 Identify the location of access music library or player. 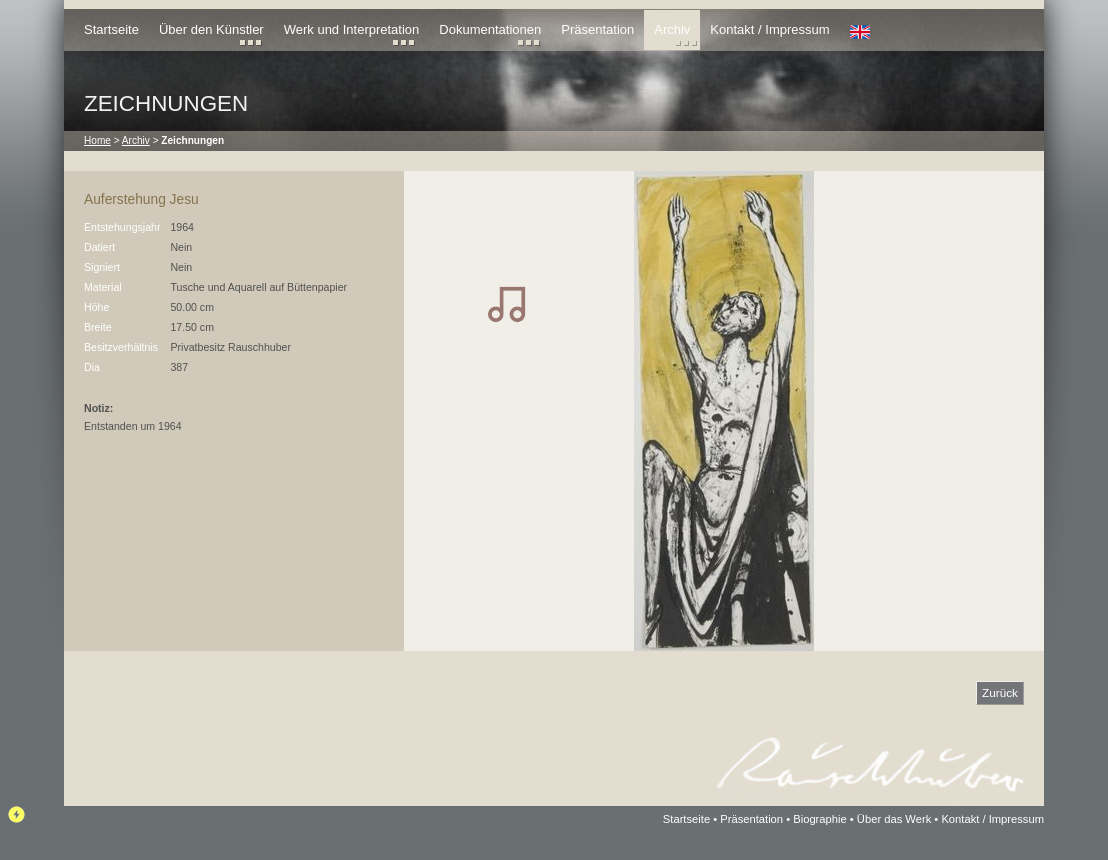
(509, 304).